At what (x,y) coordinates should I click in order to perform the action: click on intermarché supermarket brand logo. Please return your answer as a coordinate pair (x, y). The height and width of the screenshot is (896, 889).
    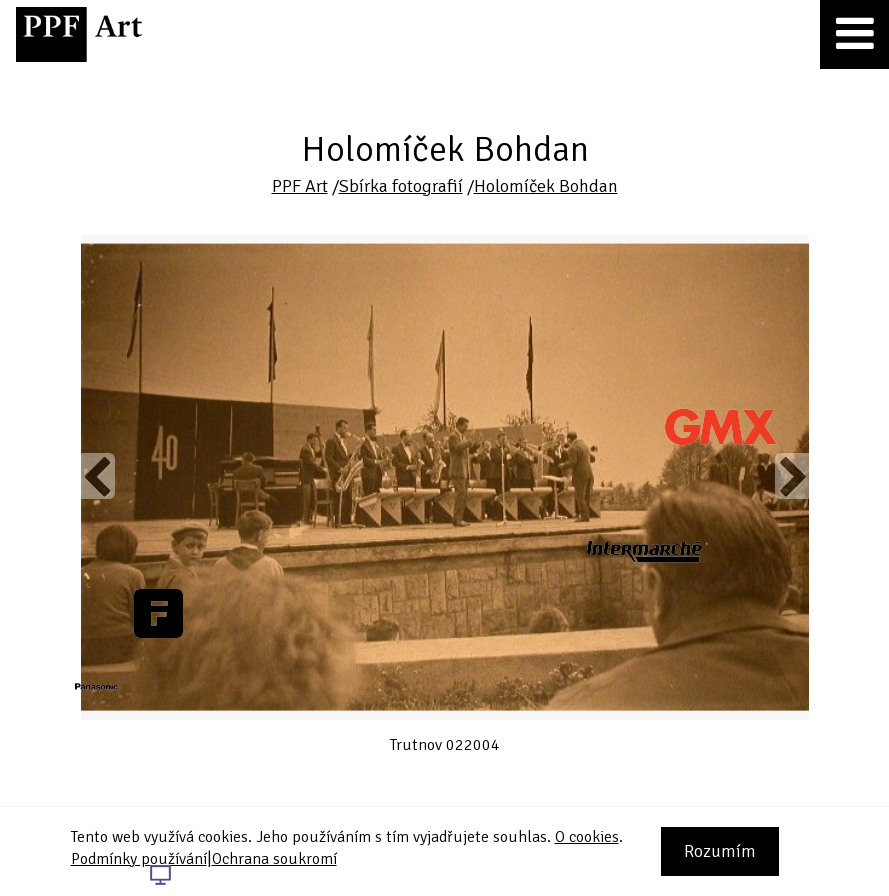
    Looking at the image, I should click on (644, 551).